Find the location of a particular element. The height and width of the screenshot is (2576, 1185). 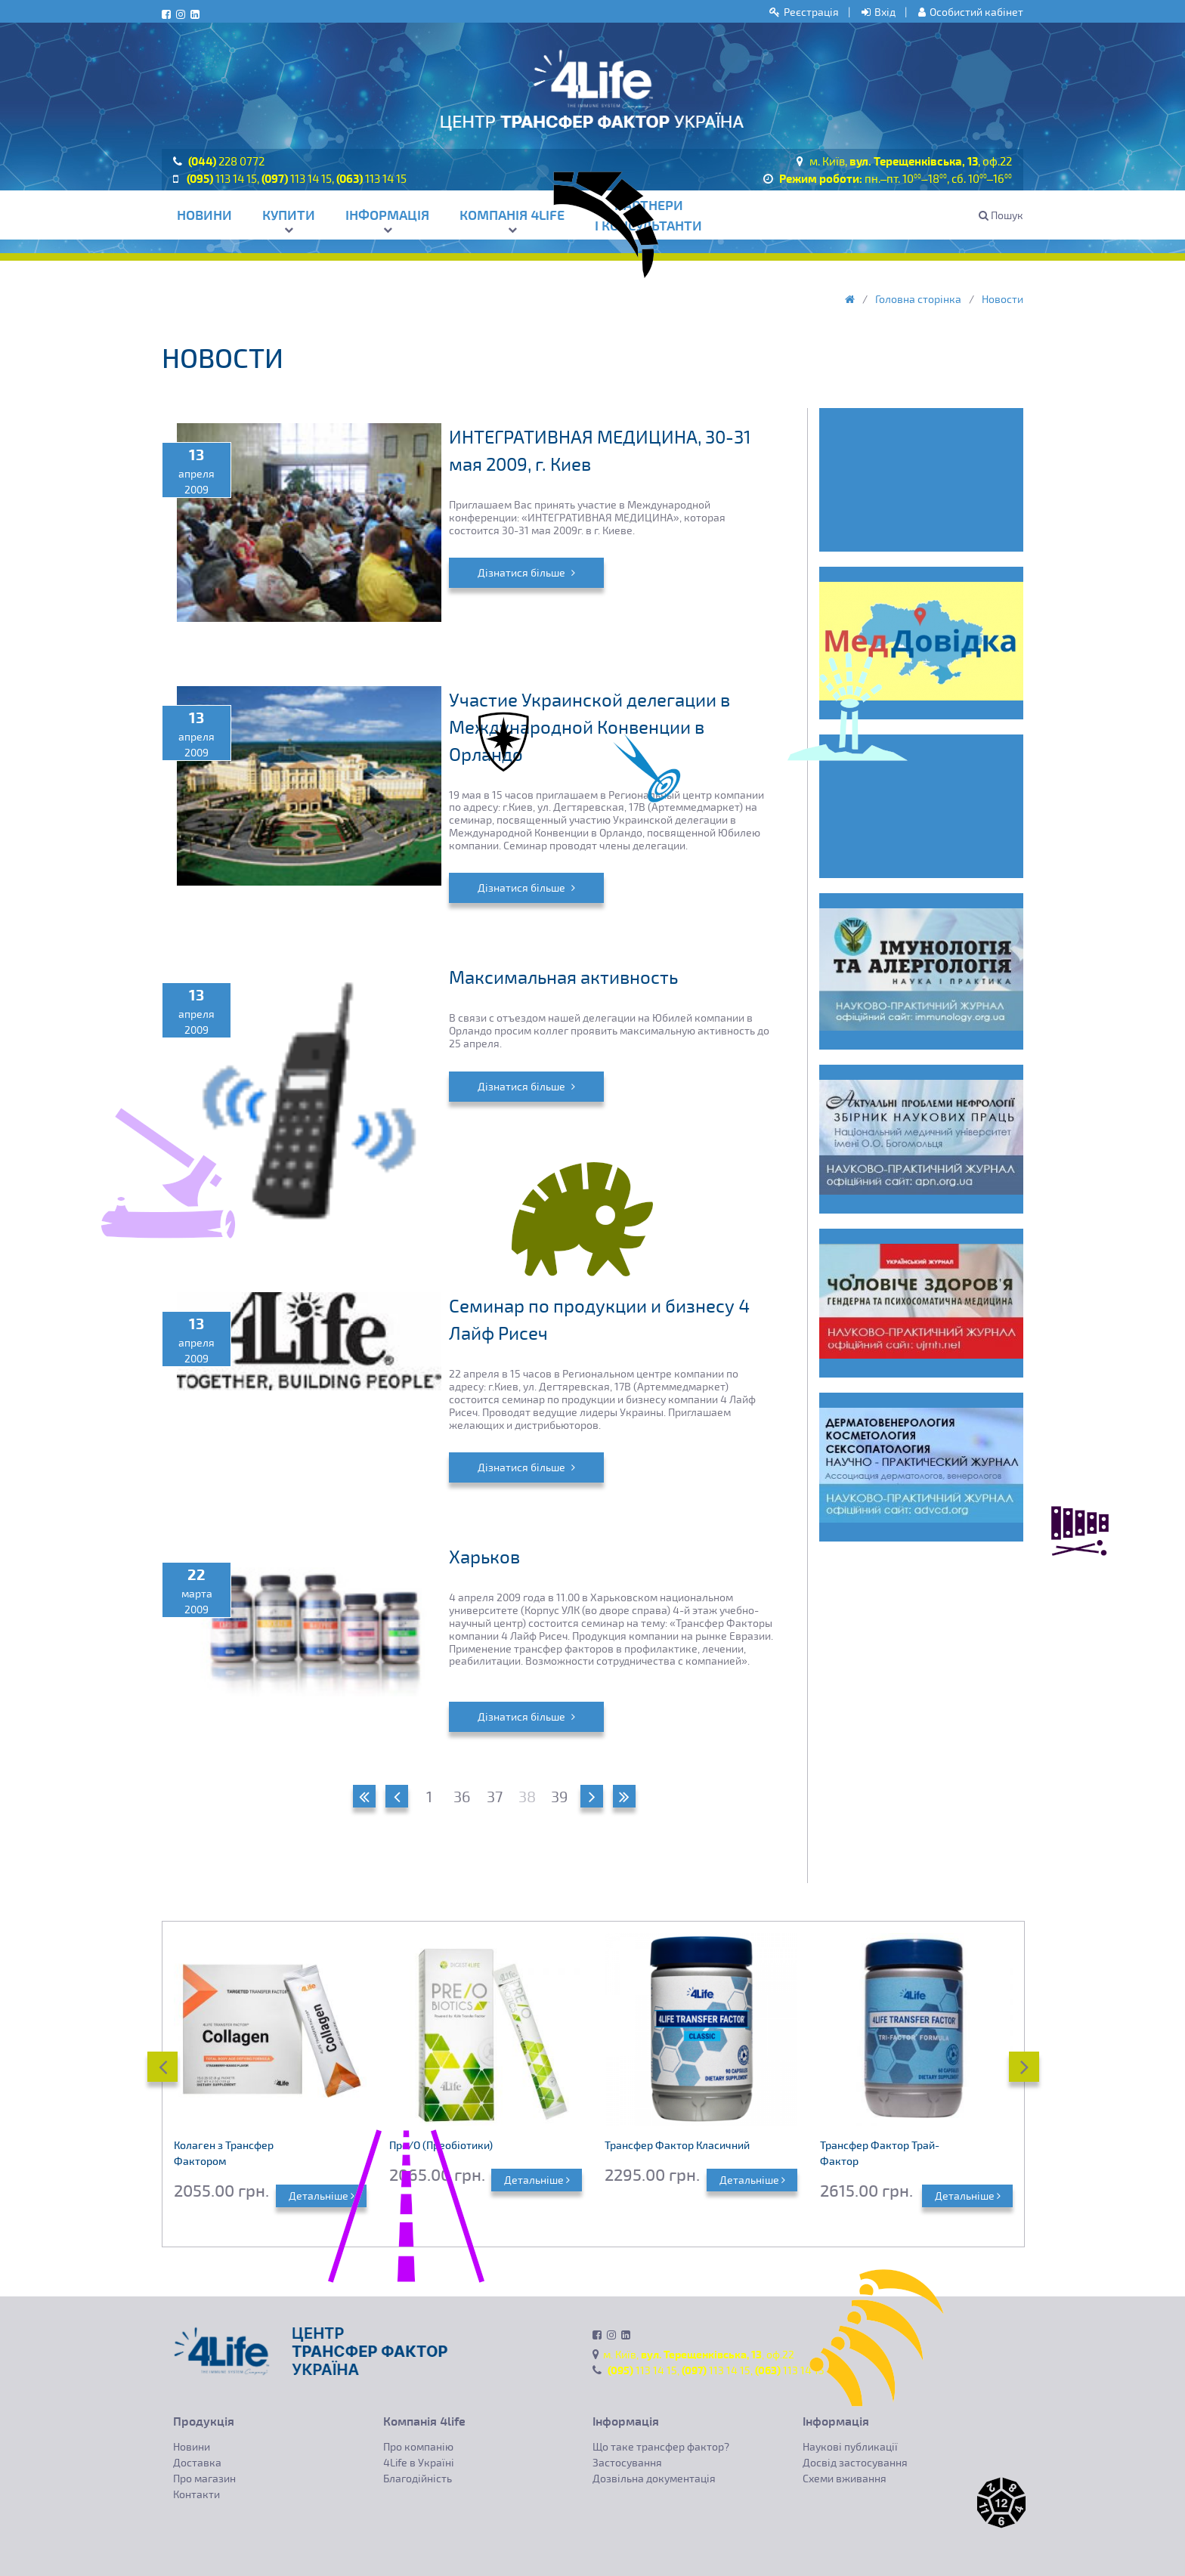

indicates accurate shot or precision achieved is located at coordinates (645, 768).